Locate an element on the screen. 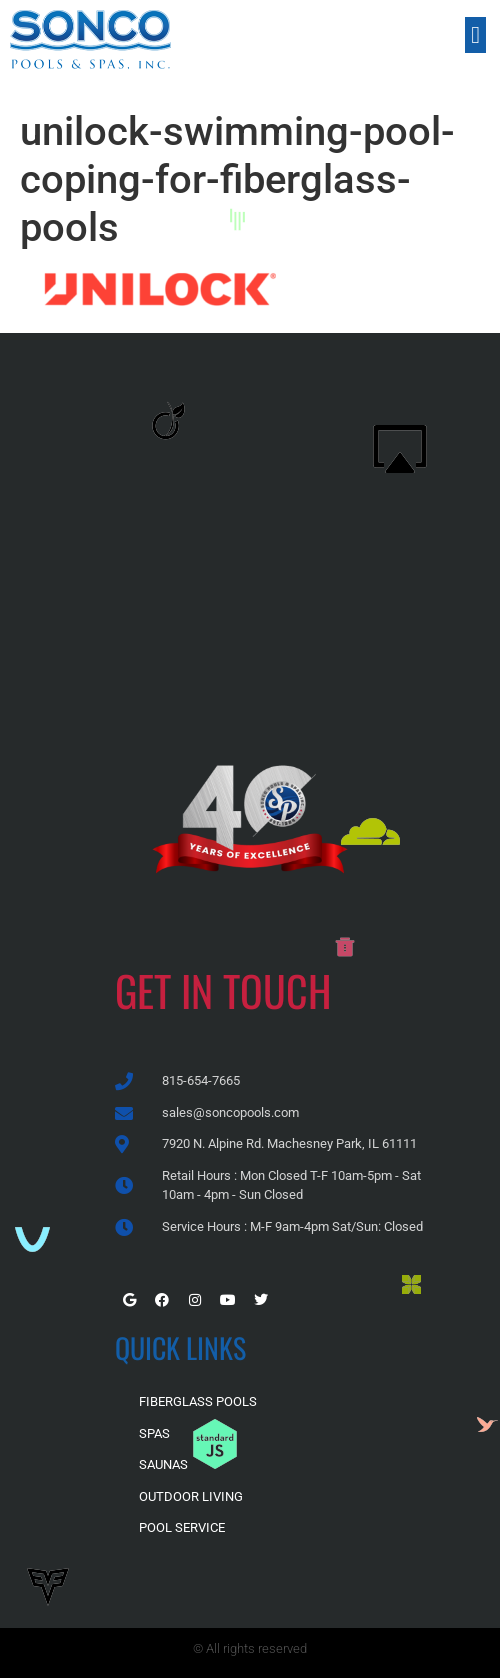 The image size is (500, 1679). open Code::Blocks IDE is located at coordinates (411, 1284).